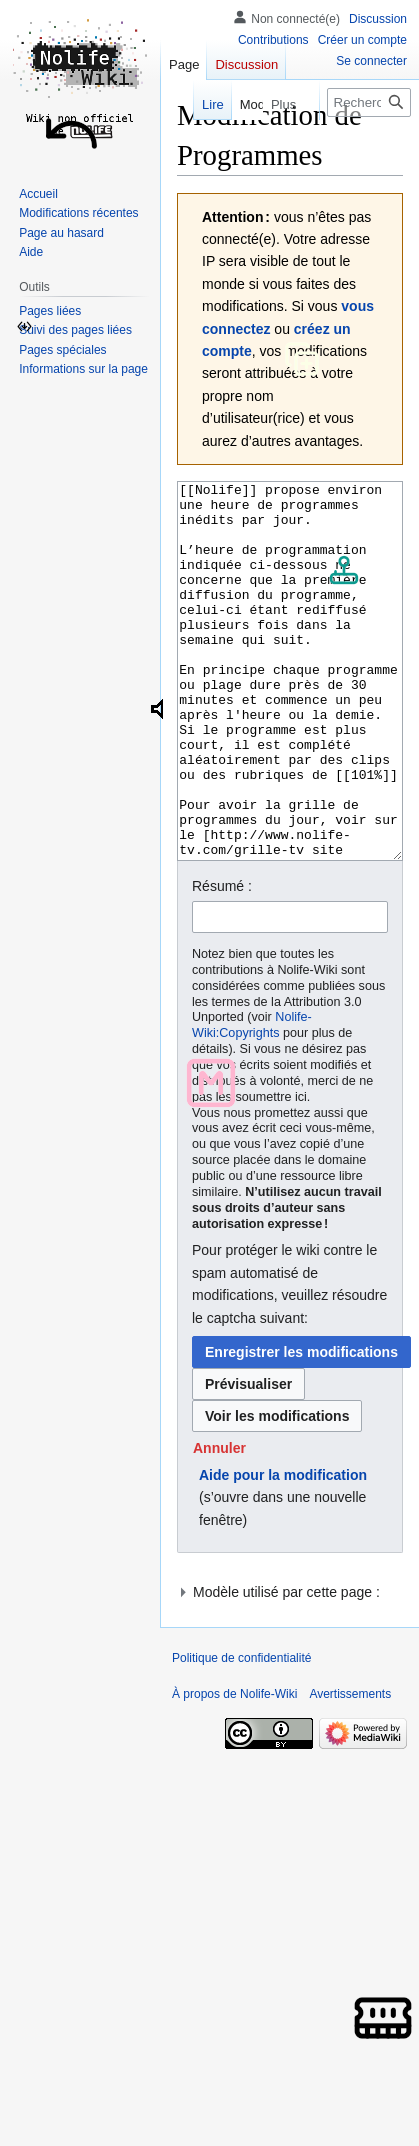 This screenshot has width=419, height=2146. Describe the element at coordinates (302, 359) in the screenshot. I see `duplicate and add a new item` at that location.